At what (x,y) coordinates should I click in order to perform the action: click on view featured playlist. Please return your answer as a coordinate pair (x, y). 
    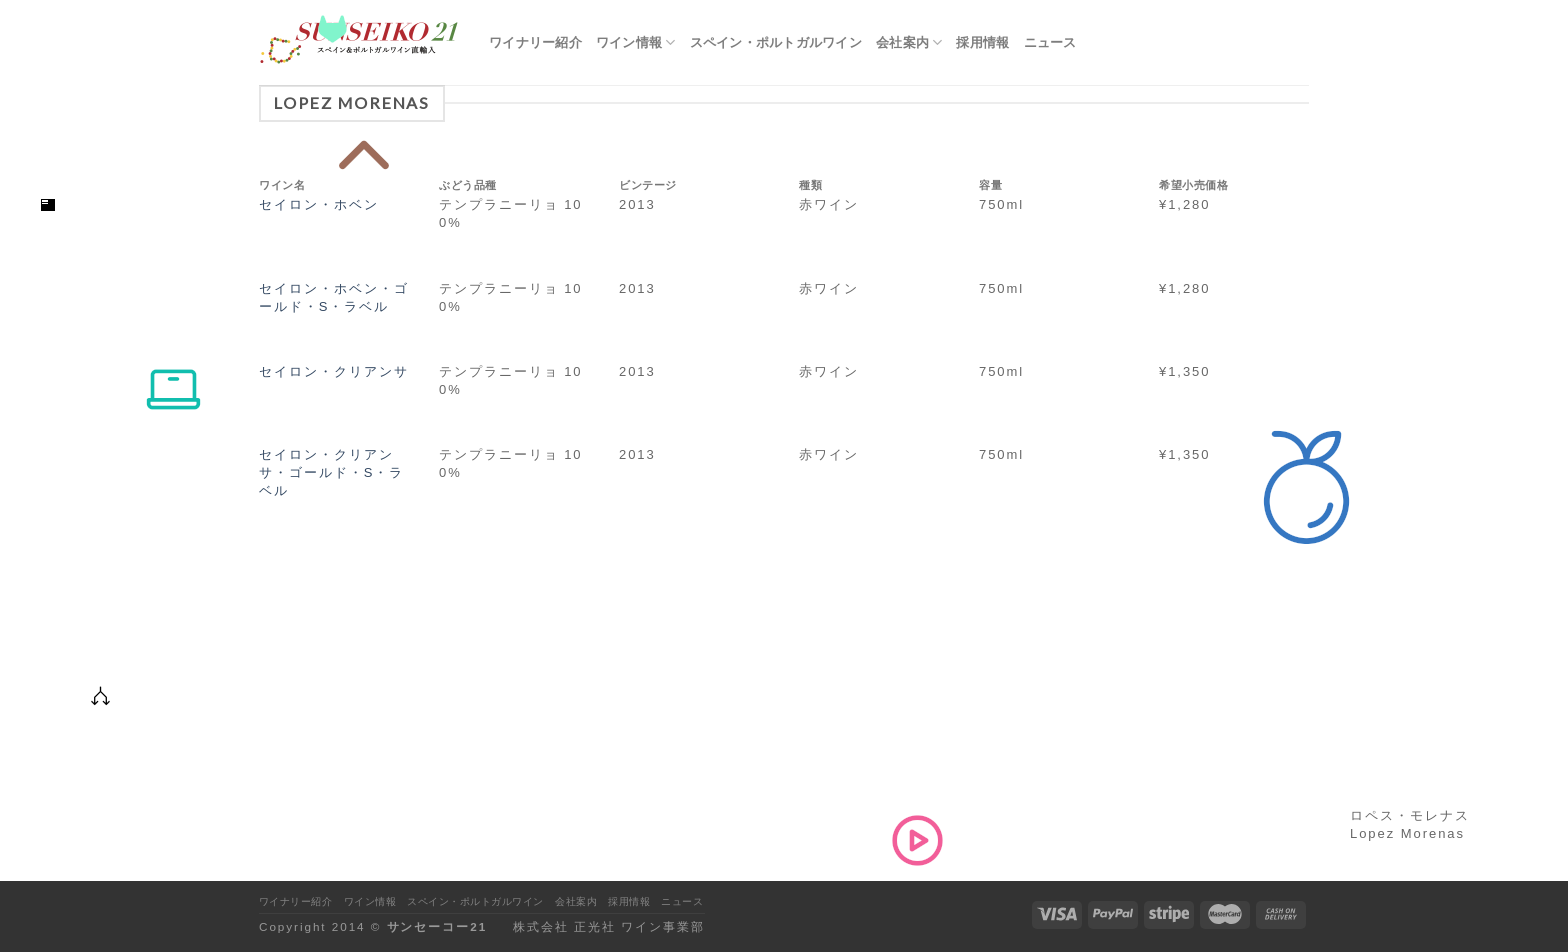
    Looking at the image, I should click on (48, 205).